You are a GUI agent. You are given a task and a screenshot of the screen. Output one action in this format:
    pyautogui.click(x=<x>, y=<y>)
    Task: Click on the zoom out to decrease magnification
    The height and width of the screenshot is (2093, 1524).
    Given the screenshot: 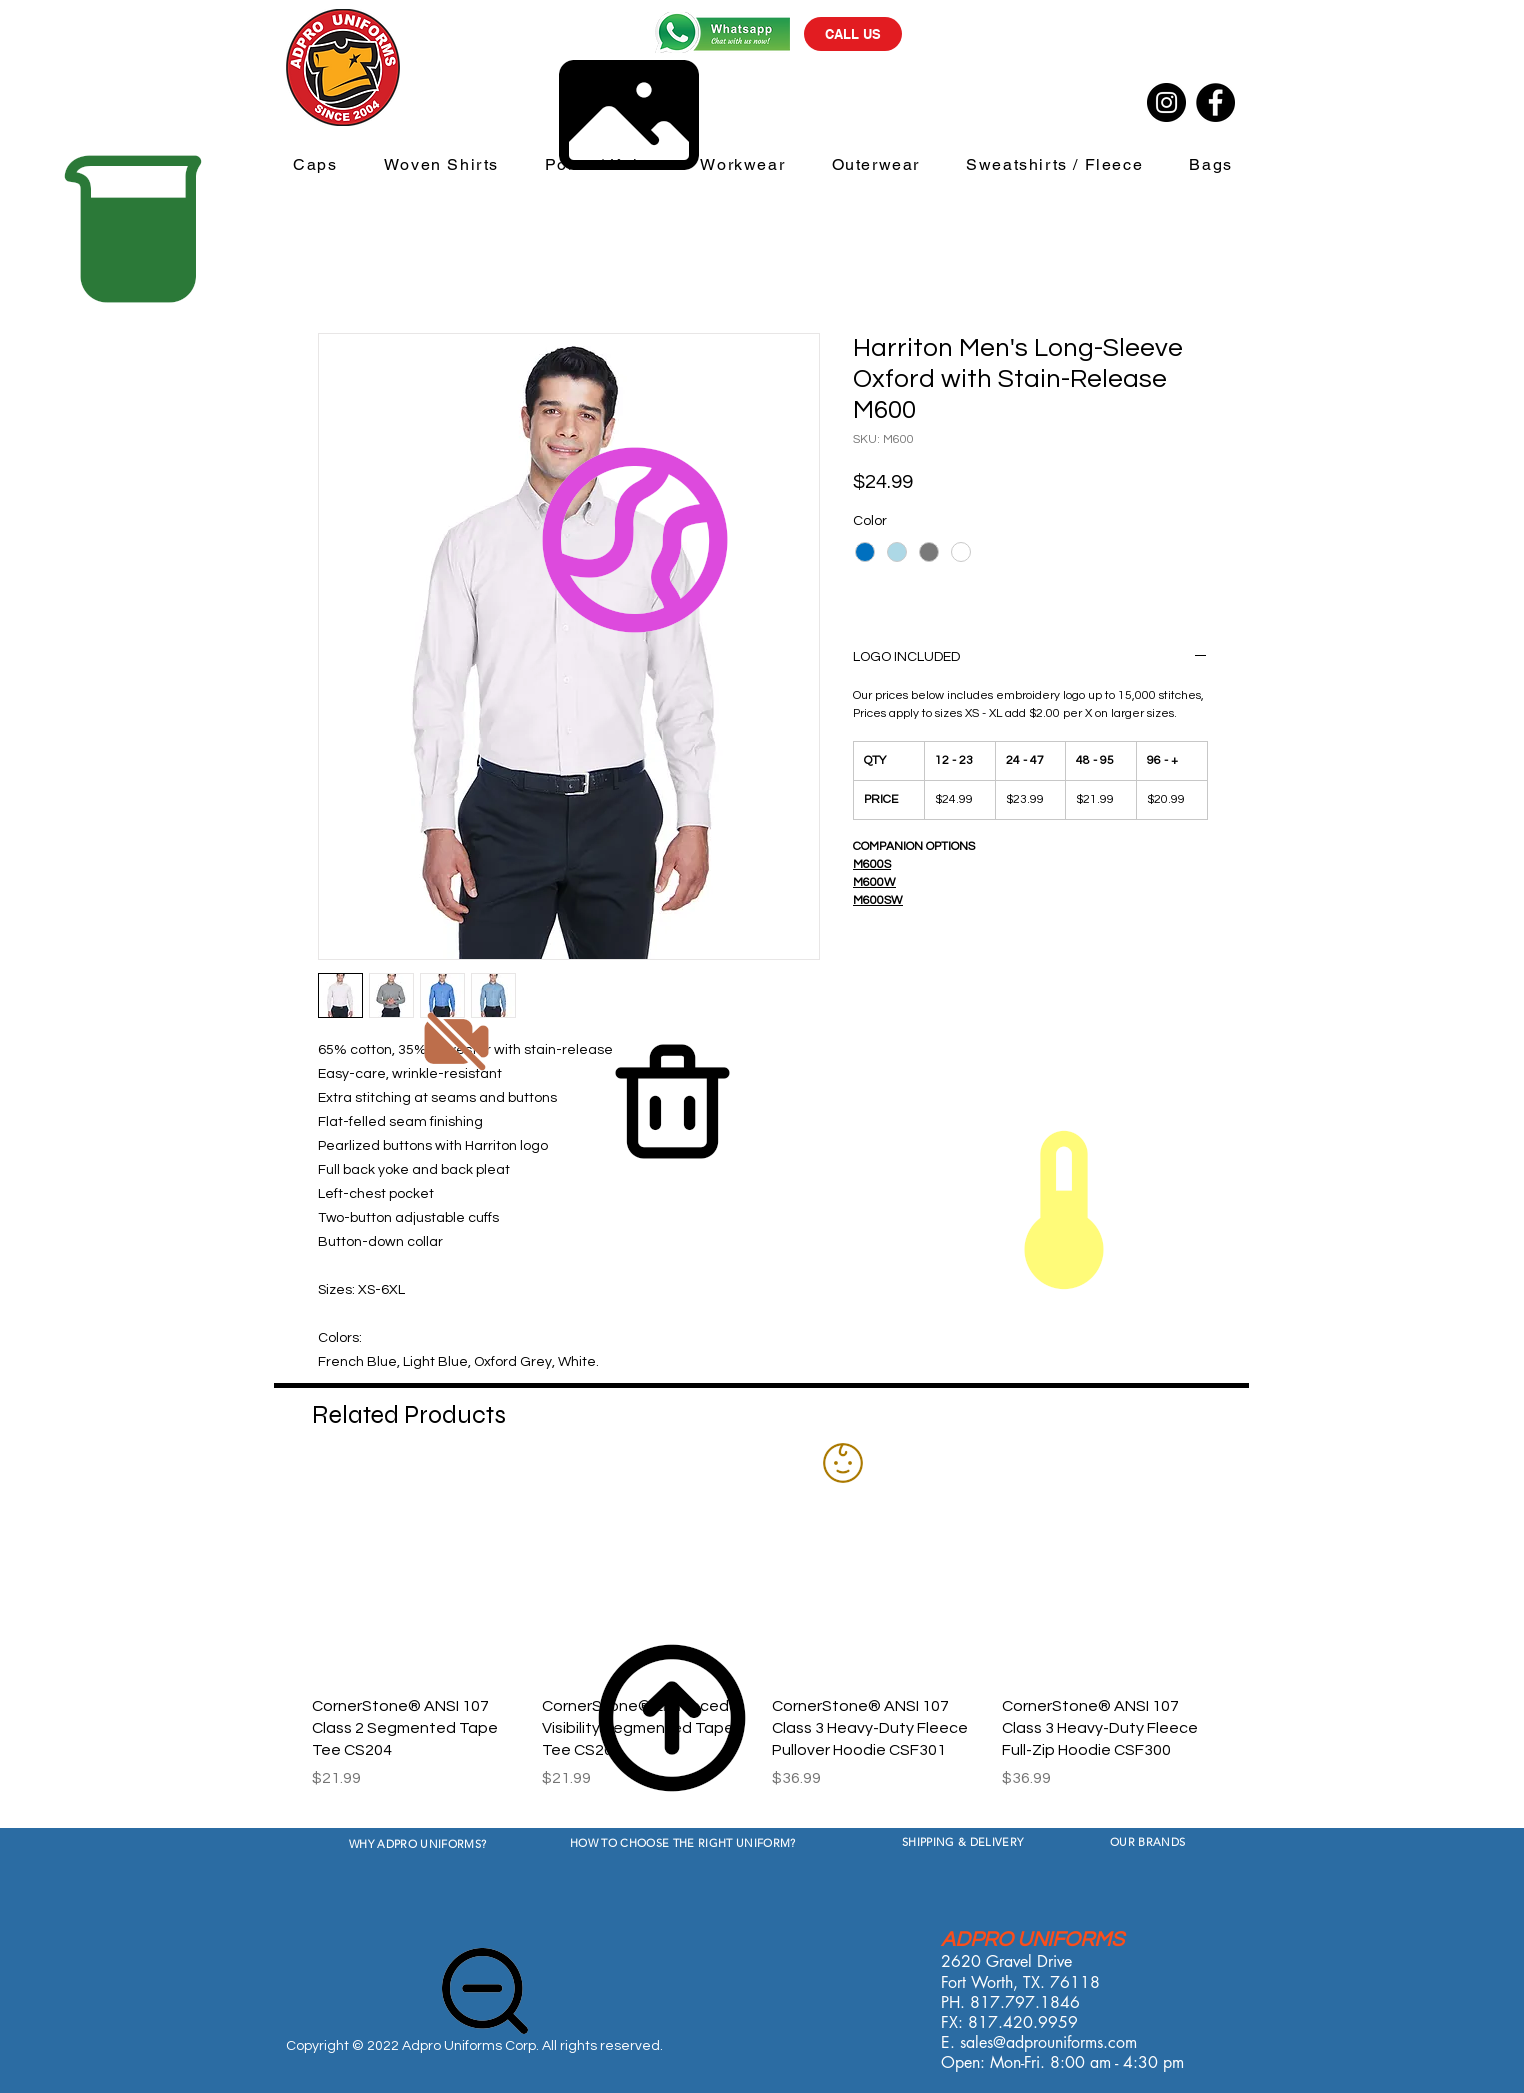 What is the action you would take?
    pyautogui.click(x=485, y=1991)
    